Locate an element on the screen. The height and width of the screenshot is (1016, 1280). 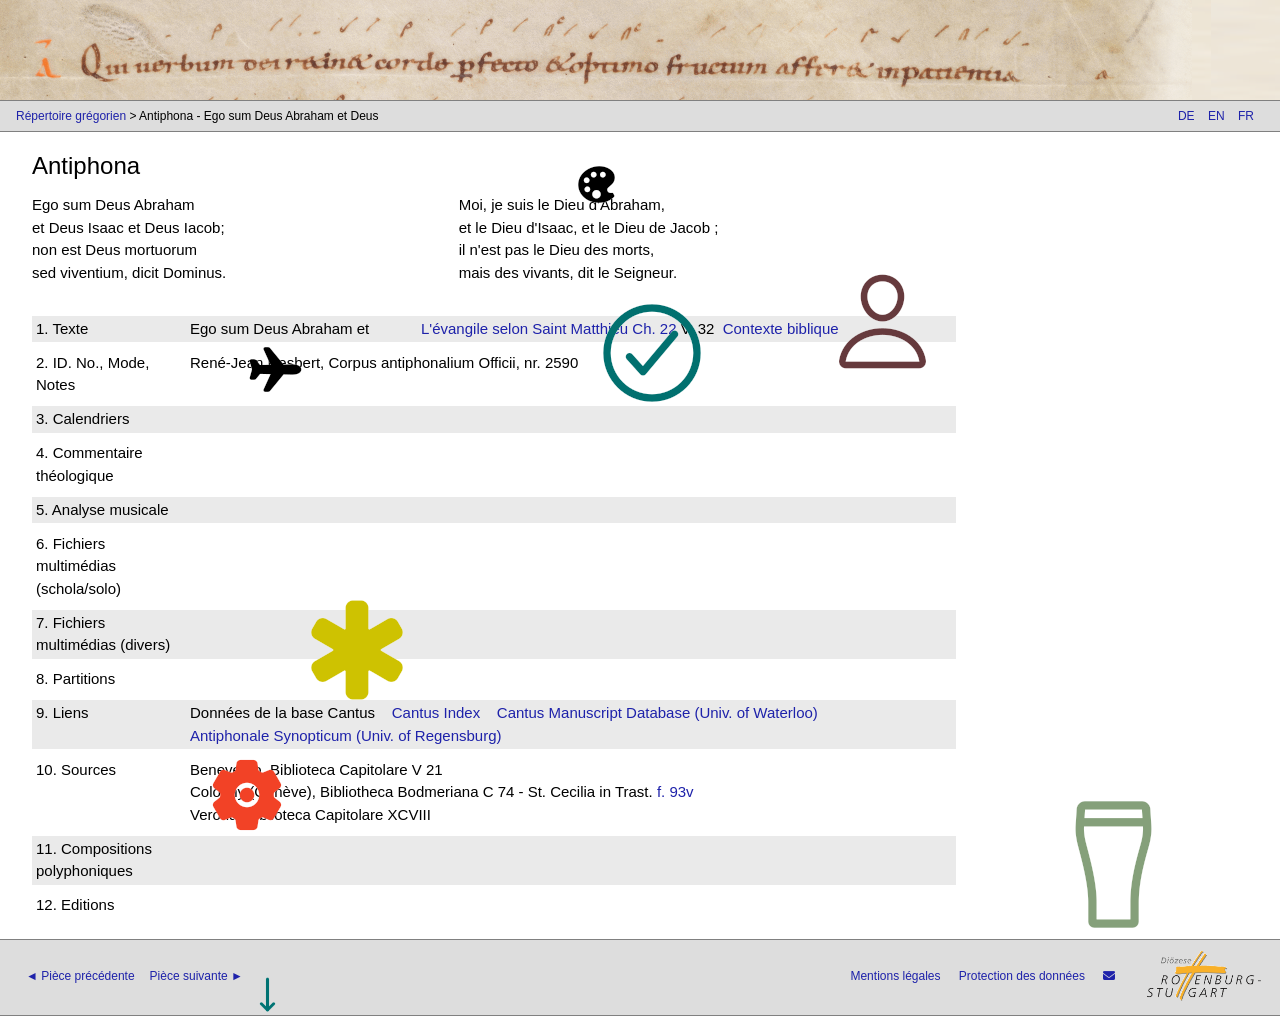
view drink menu or beverage options is located at coordinates (1113, 864).